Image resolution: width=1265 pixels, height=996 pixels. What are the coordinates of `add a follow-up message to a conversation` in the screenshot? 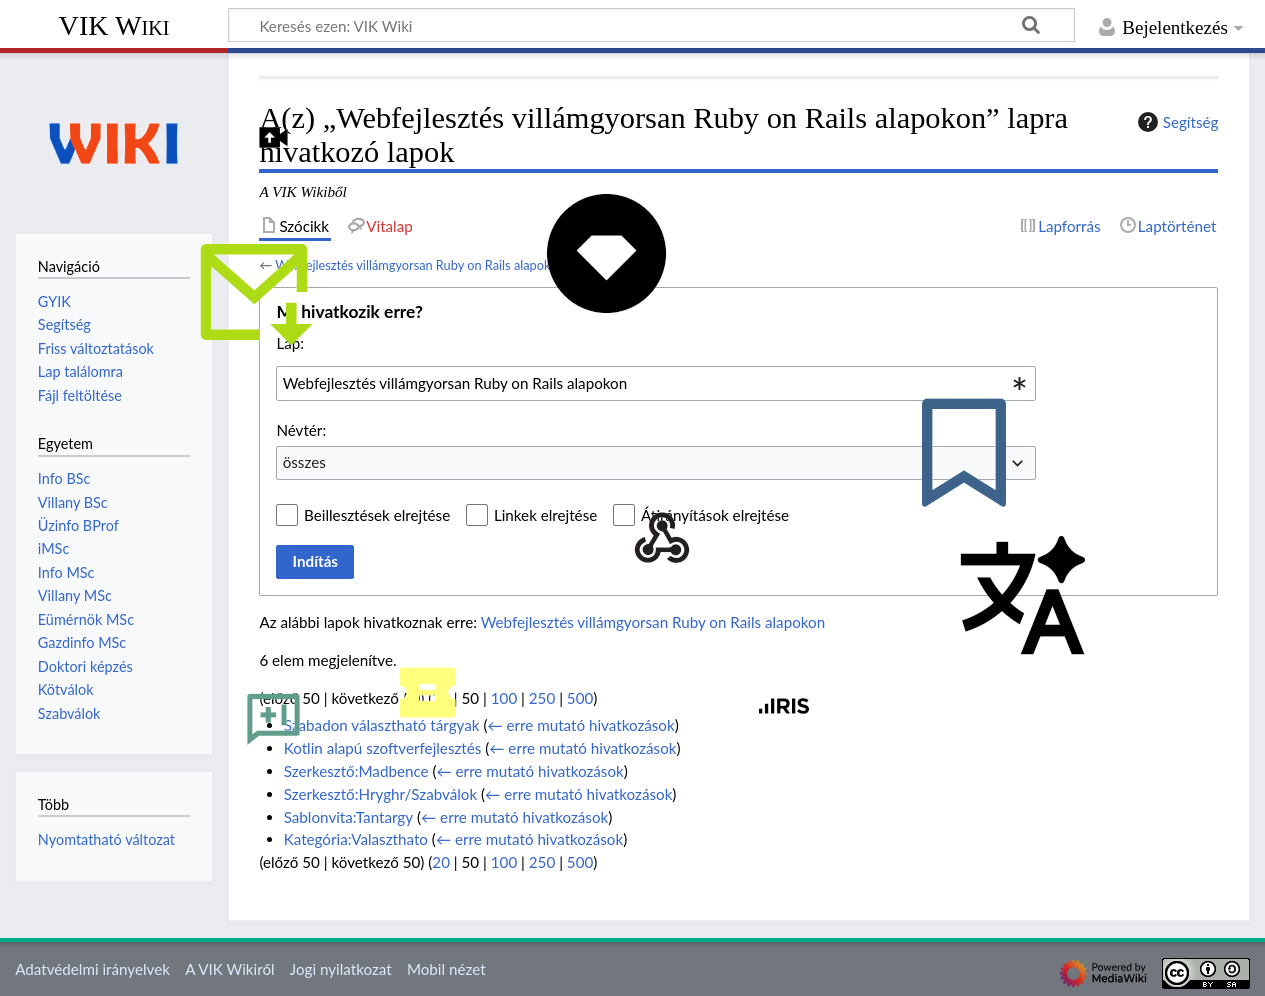 It's located at (273, 717).